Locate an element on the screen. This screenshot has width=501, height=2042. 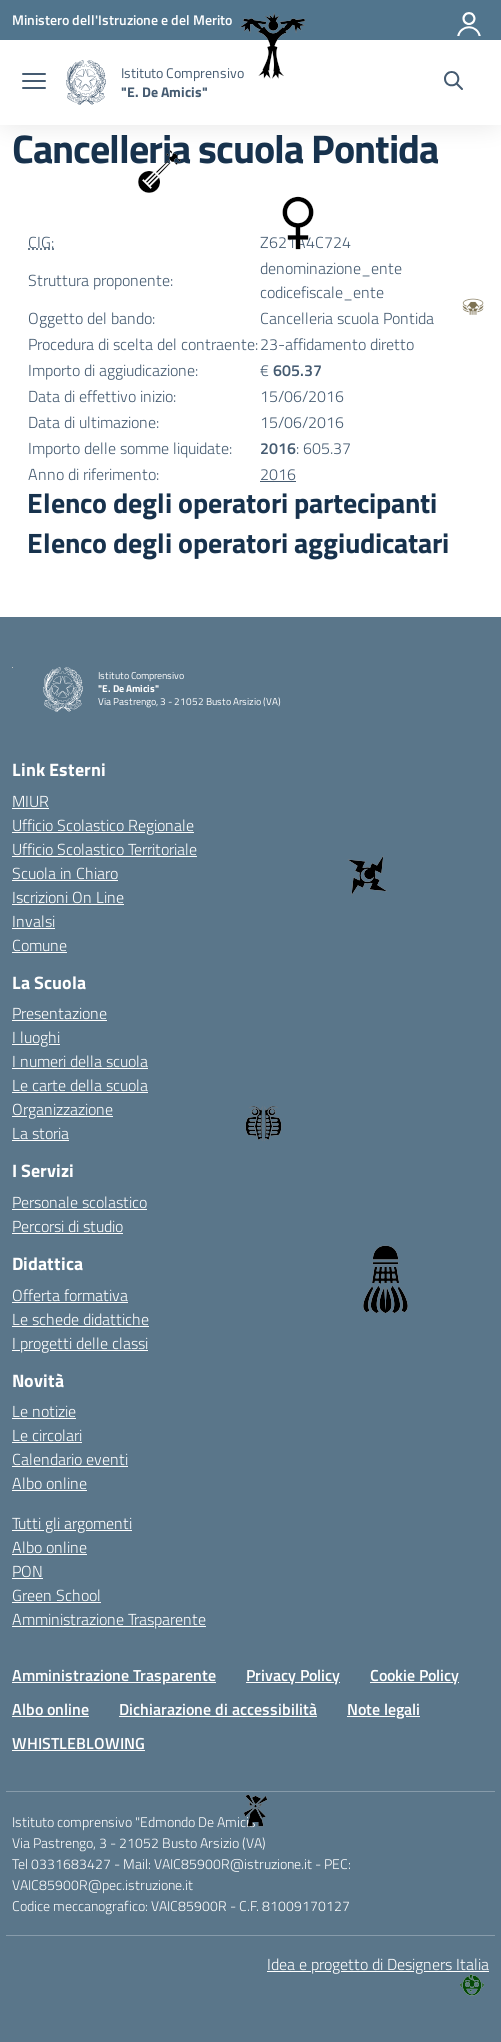
access banjo or folk music content is located at coordinates (159, 171).